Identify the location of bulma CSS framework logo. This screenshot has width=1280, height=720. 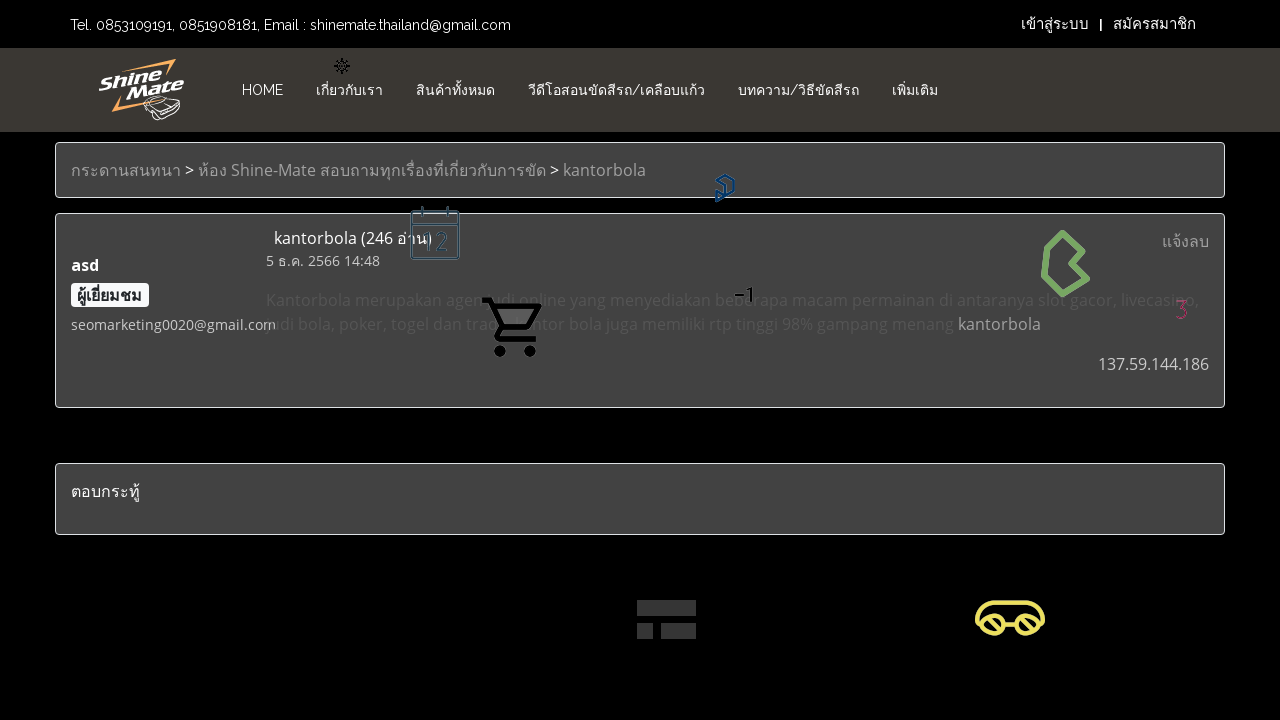
(1065, 263).